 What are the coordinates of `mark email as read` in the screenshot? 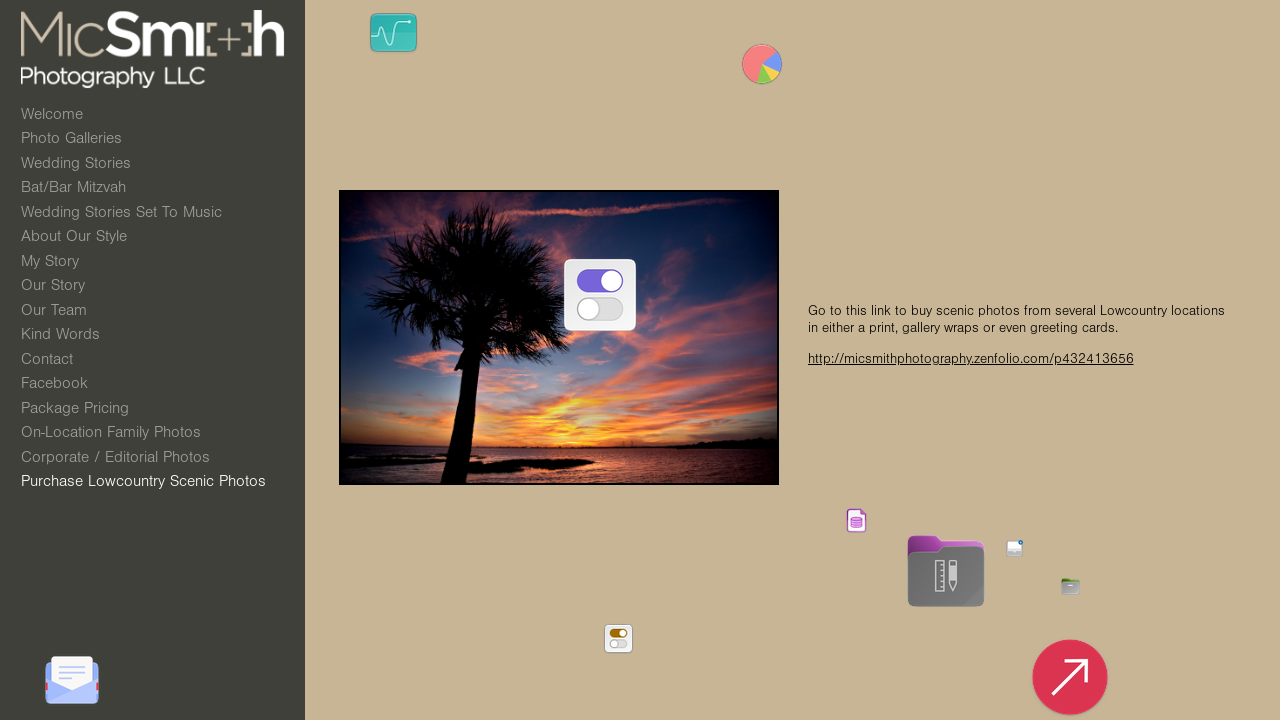 It's located at (72, 683).